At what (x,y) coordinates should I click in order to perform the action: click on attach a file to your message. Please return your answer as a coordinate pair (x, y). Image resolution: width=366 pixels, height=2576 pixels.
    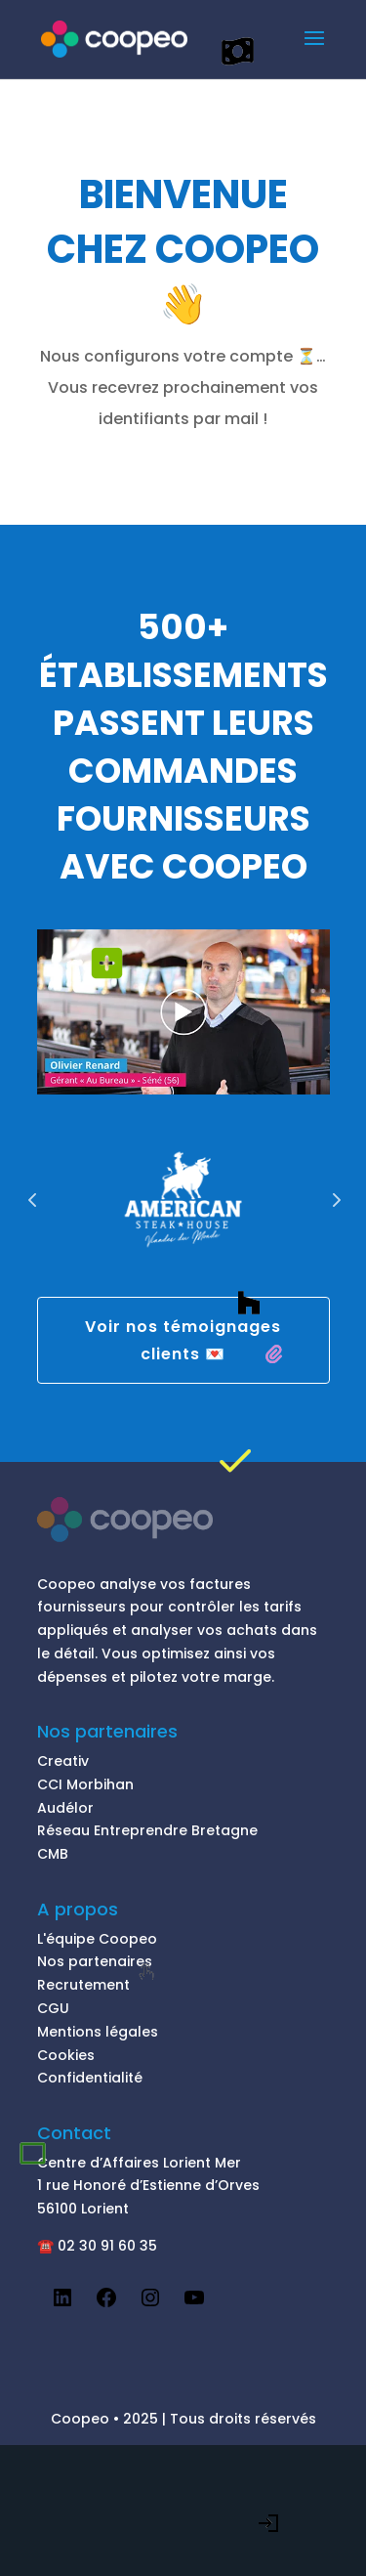
    Looking at the image, I should click on (274, 1354).